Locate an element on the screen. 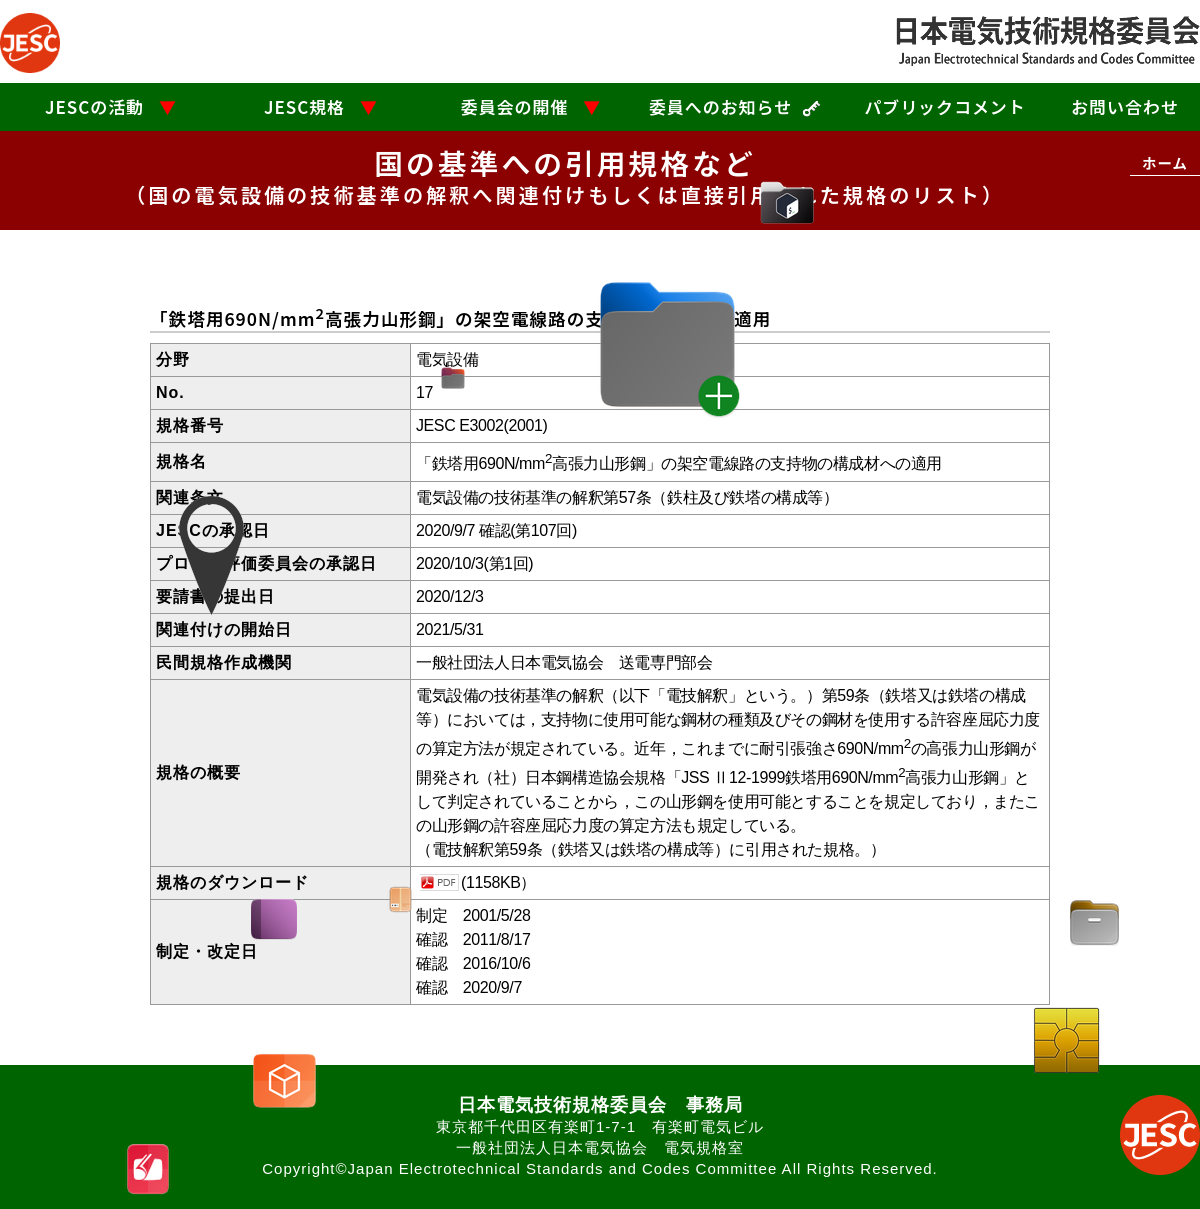 This screenshot has height=1209, width=1200. access desktop folder is located at coordinates (274, 918).